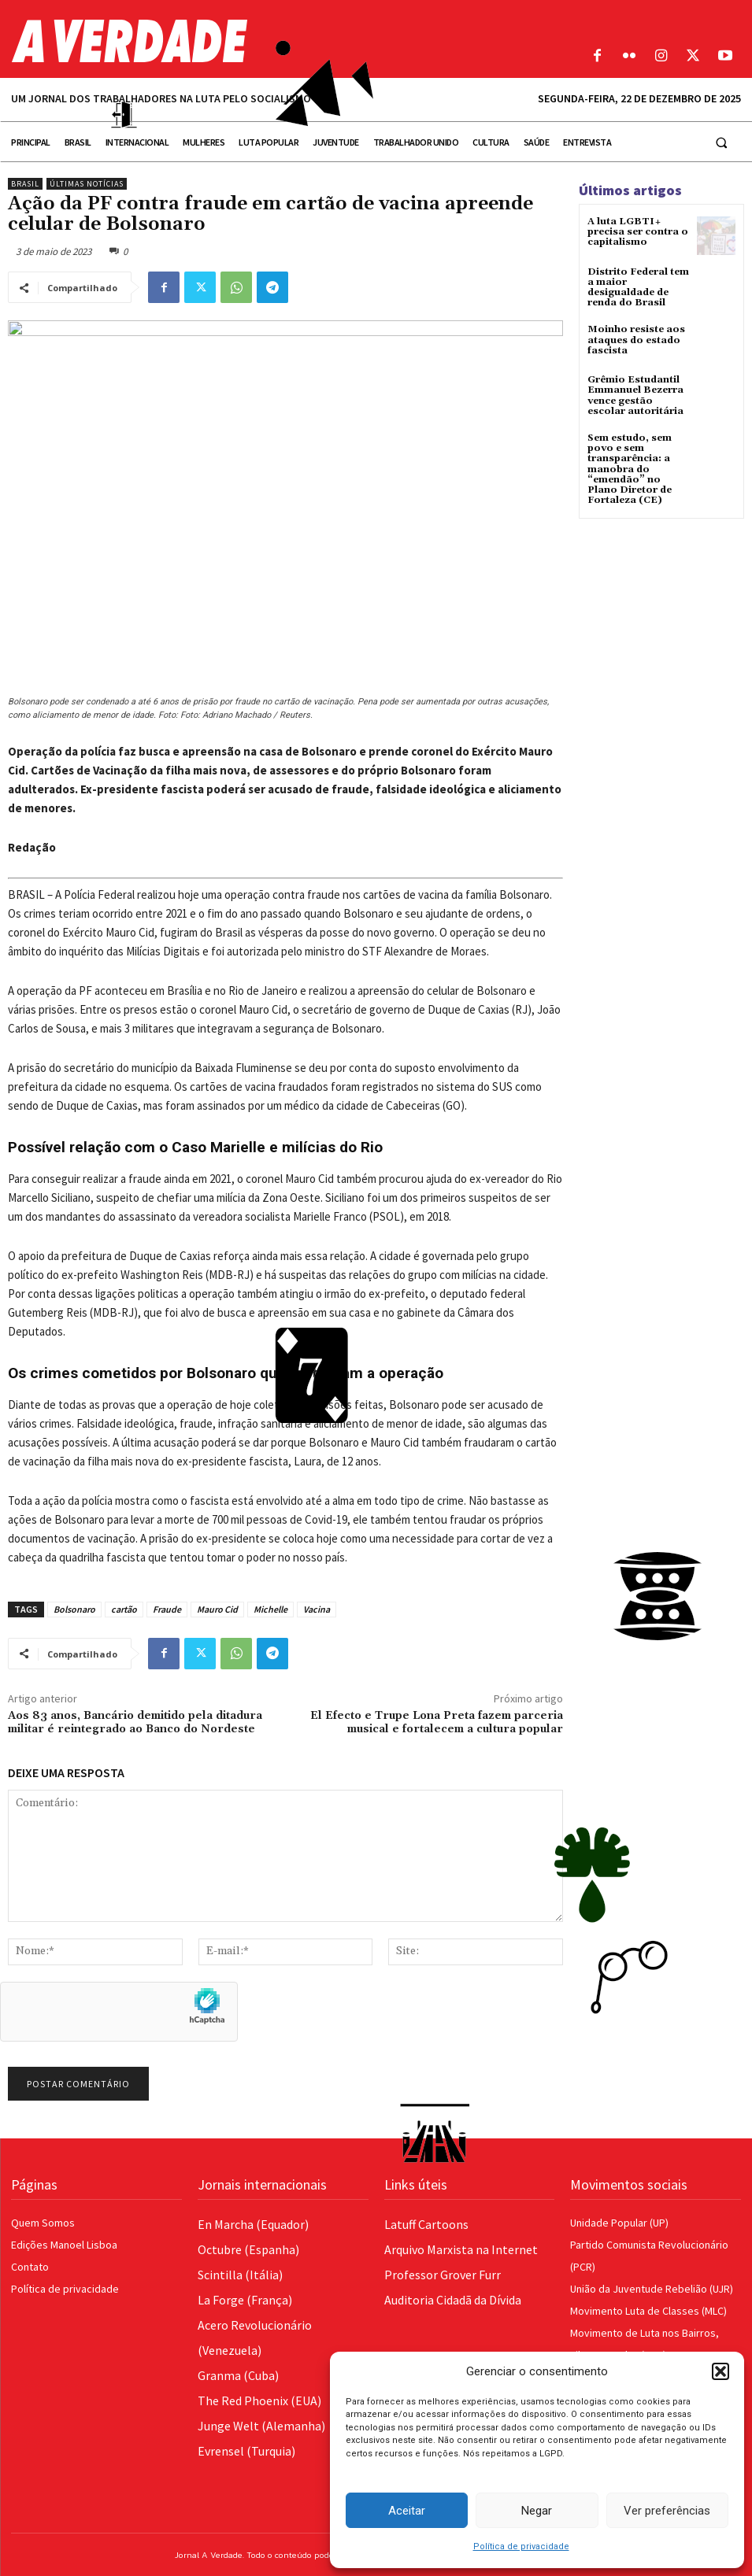 This screenshot has width=752, height=2576. I want to click on seven of diamonds playing card, so click(311, 1375).